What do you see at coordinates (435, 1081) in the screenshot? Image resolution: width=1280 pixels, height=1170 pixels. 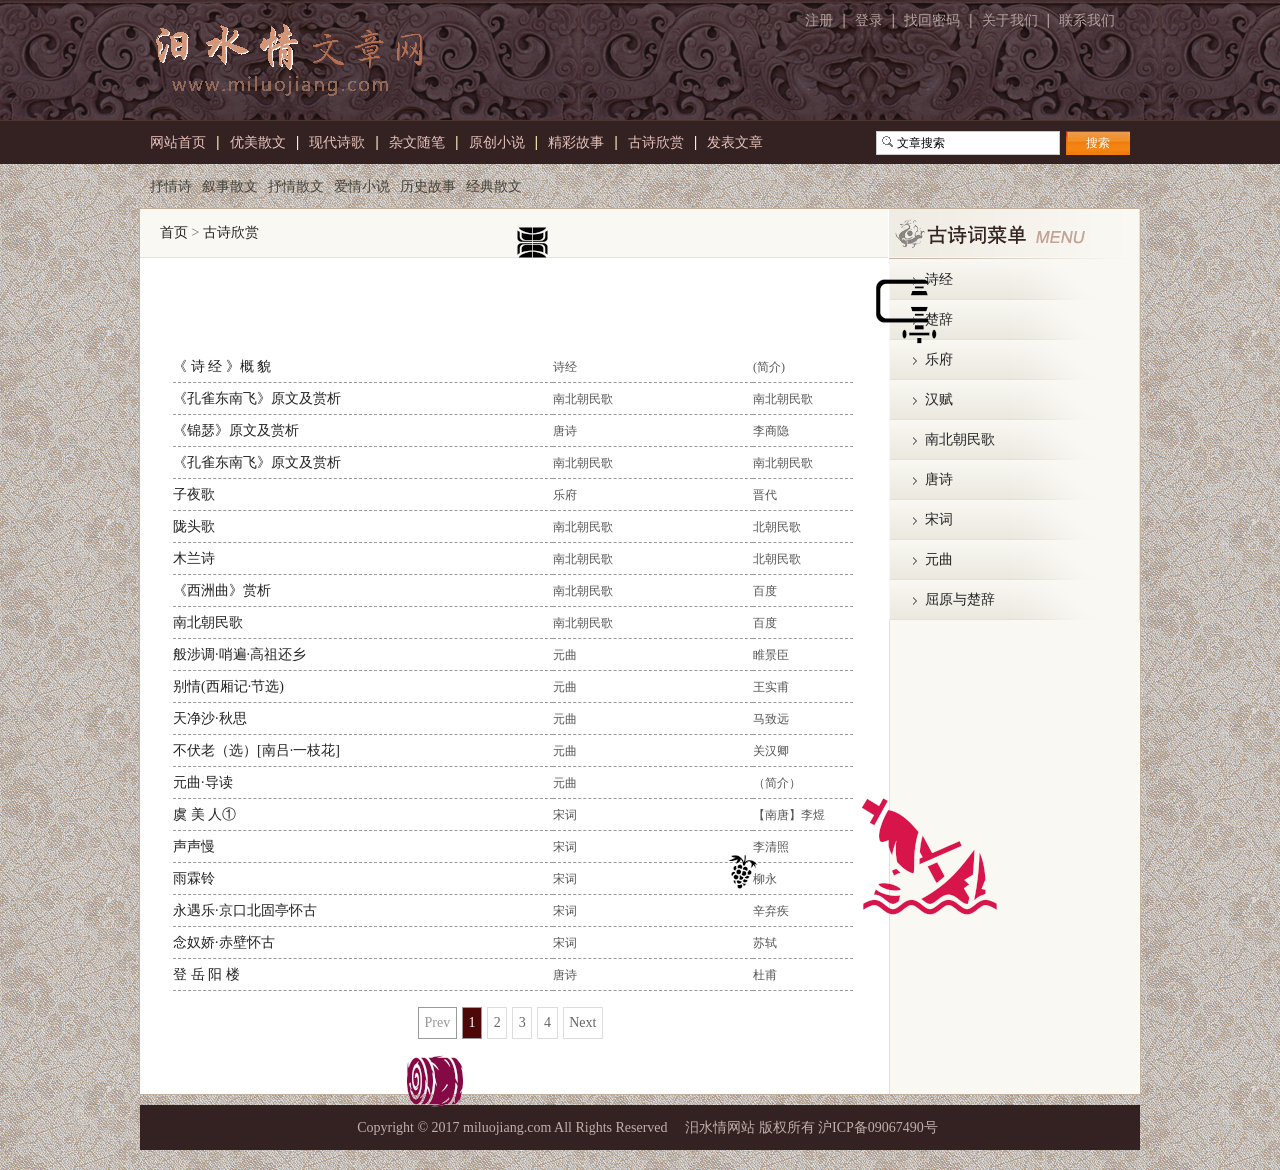 I see `hay bale resource in farming simulation game` at bounding box center [435, 1081].